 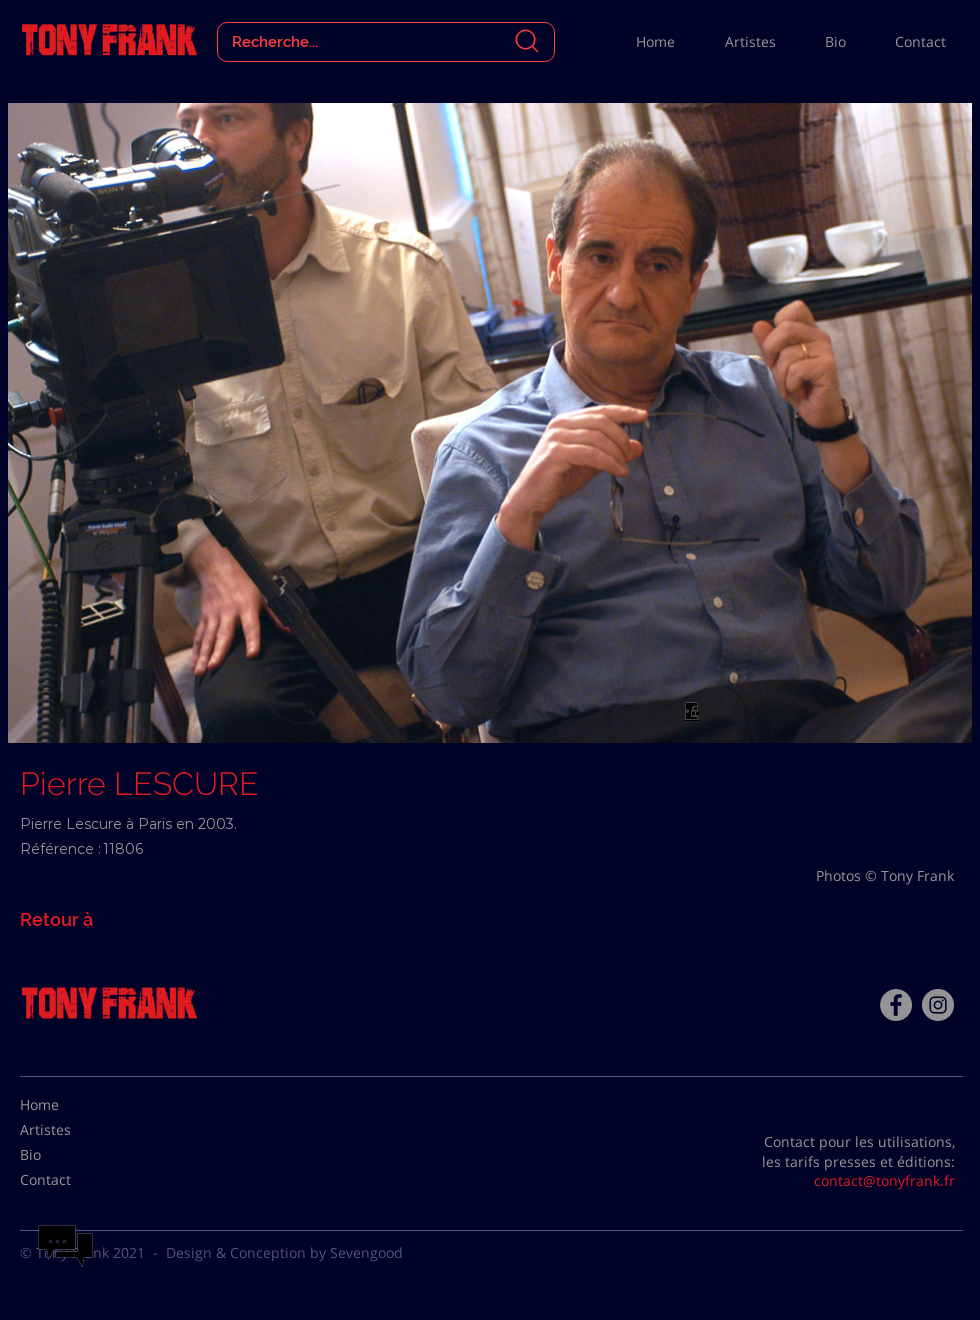 I want to click on open chat or messaging feature, so click(x=65, y=1246).